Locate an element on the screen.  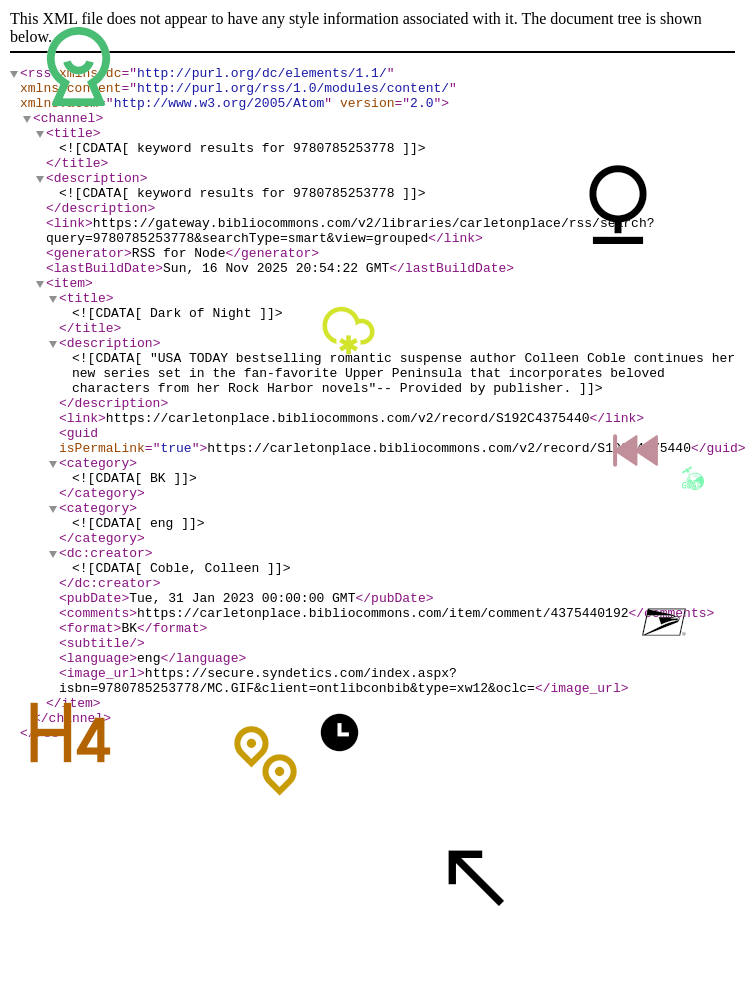
view current time or clock is located at coordinates (339, 732).